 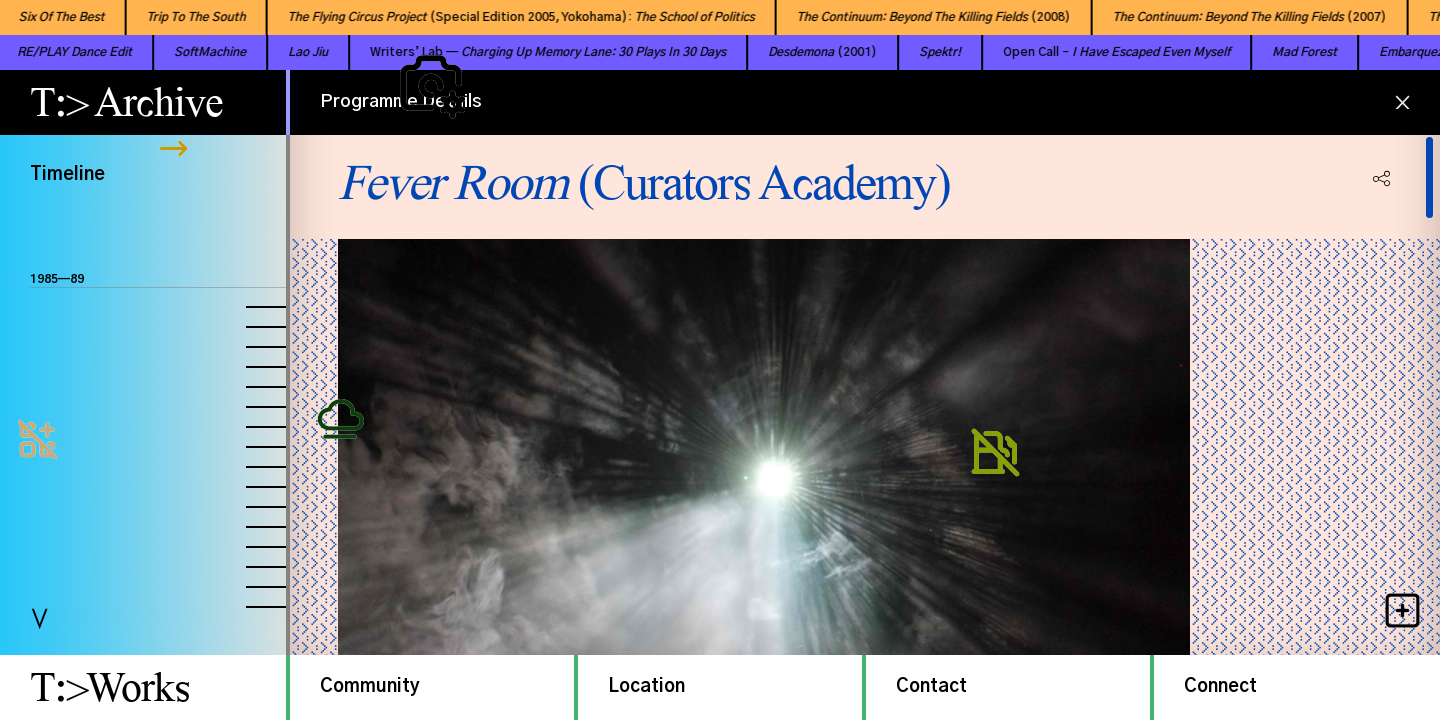 I want to click on apps or widgets are disabled, so click(x=37, y=439).